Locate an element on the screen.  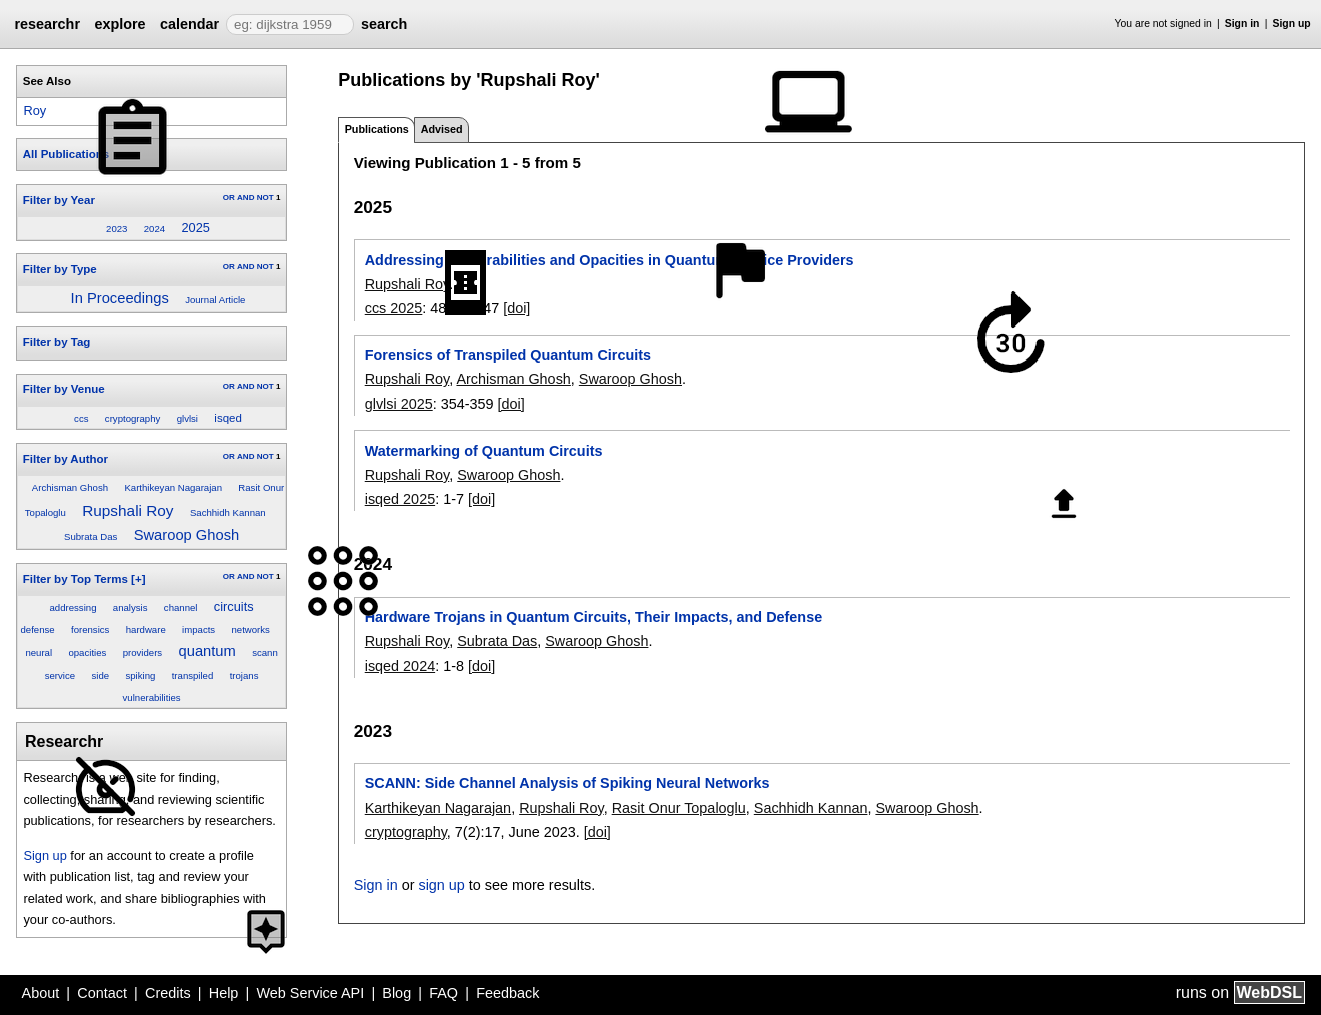
skip forward 30 seconds is located at coordinates (1011, 335).